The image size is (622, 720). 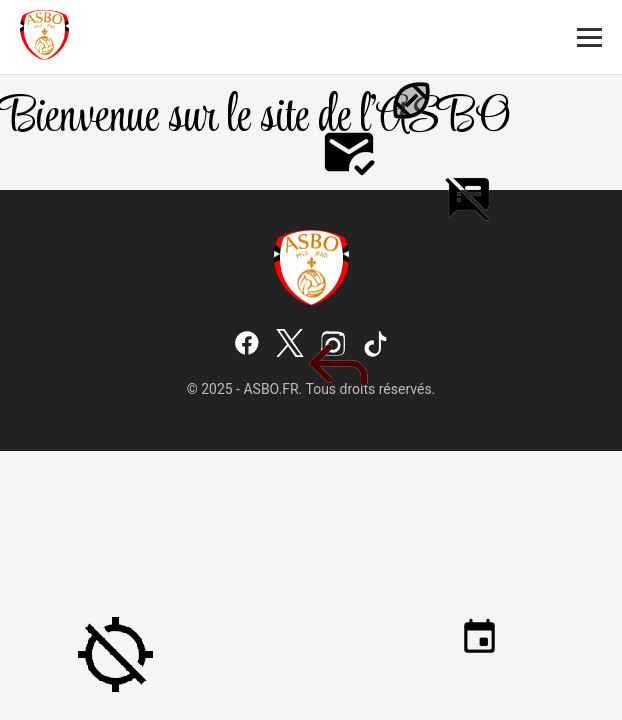 What do you see at coordinates (338, 363) in the screenshot?
I see `reply to a message or email` at bounding box center [338, 363].